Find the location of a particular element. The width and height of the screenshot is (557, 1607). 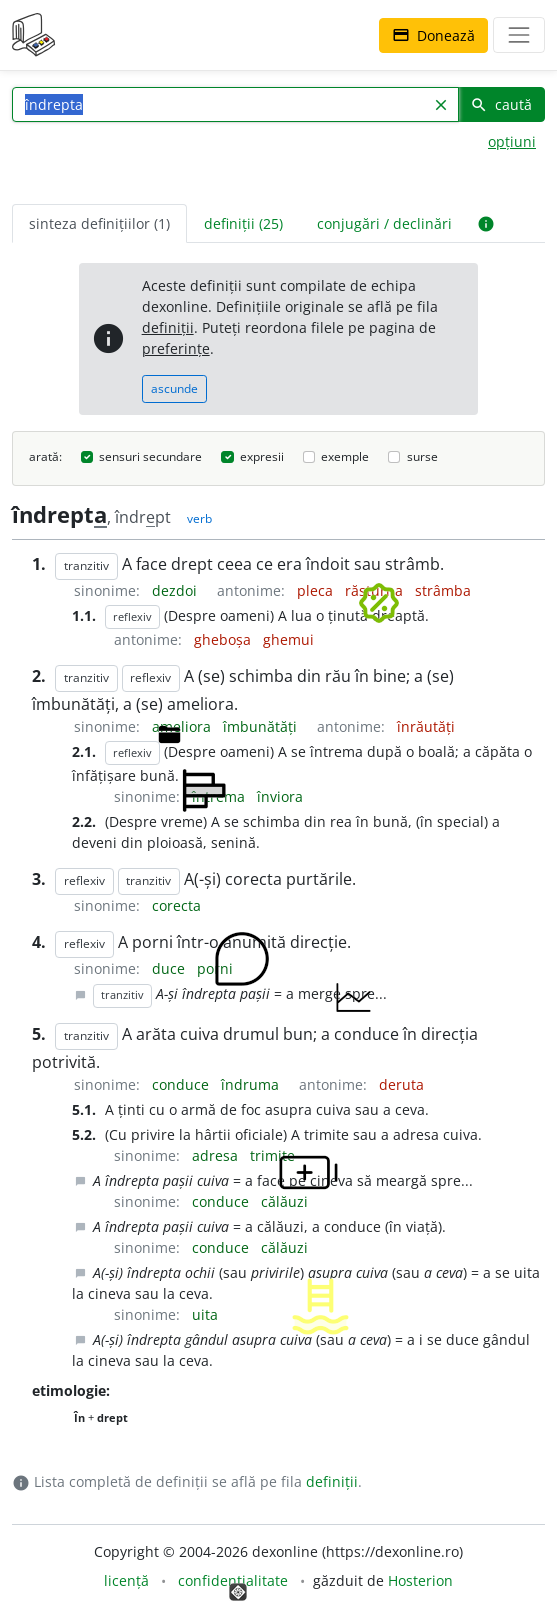

add or extend battery life is located at coordinates (307, 1172).